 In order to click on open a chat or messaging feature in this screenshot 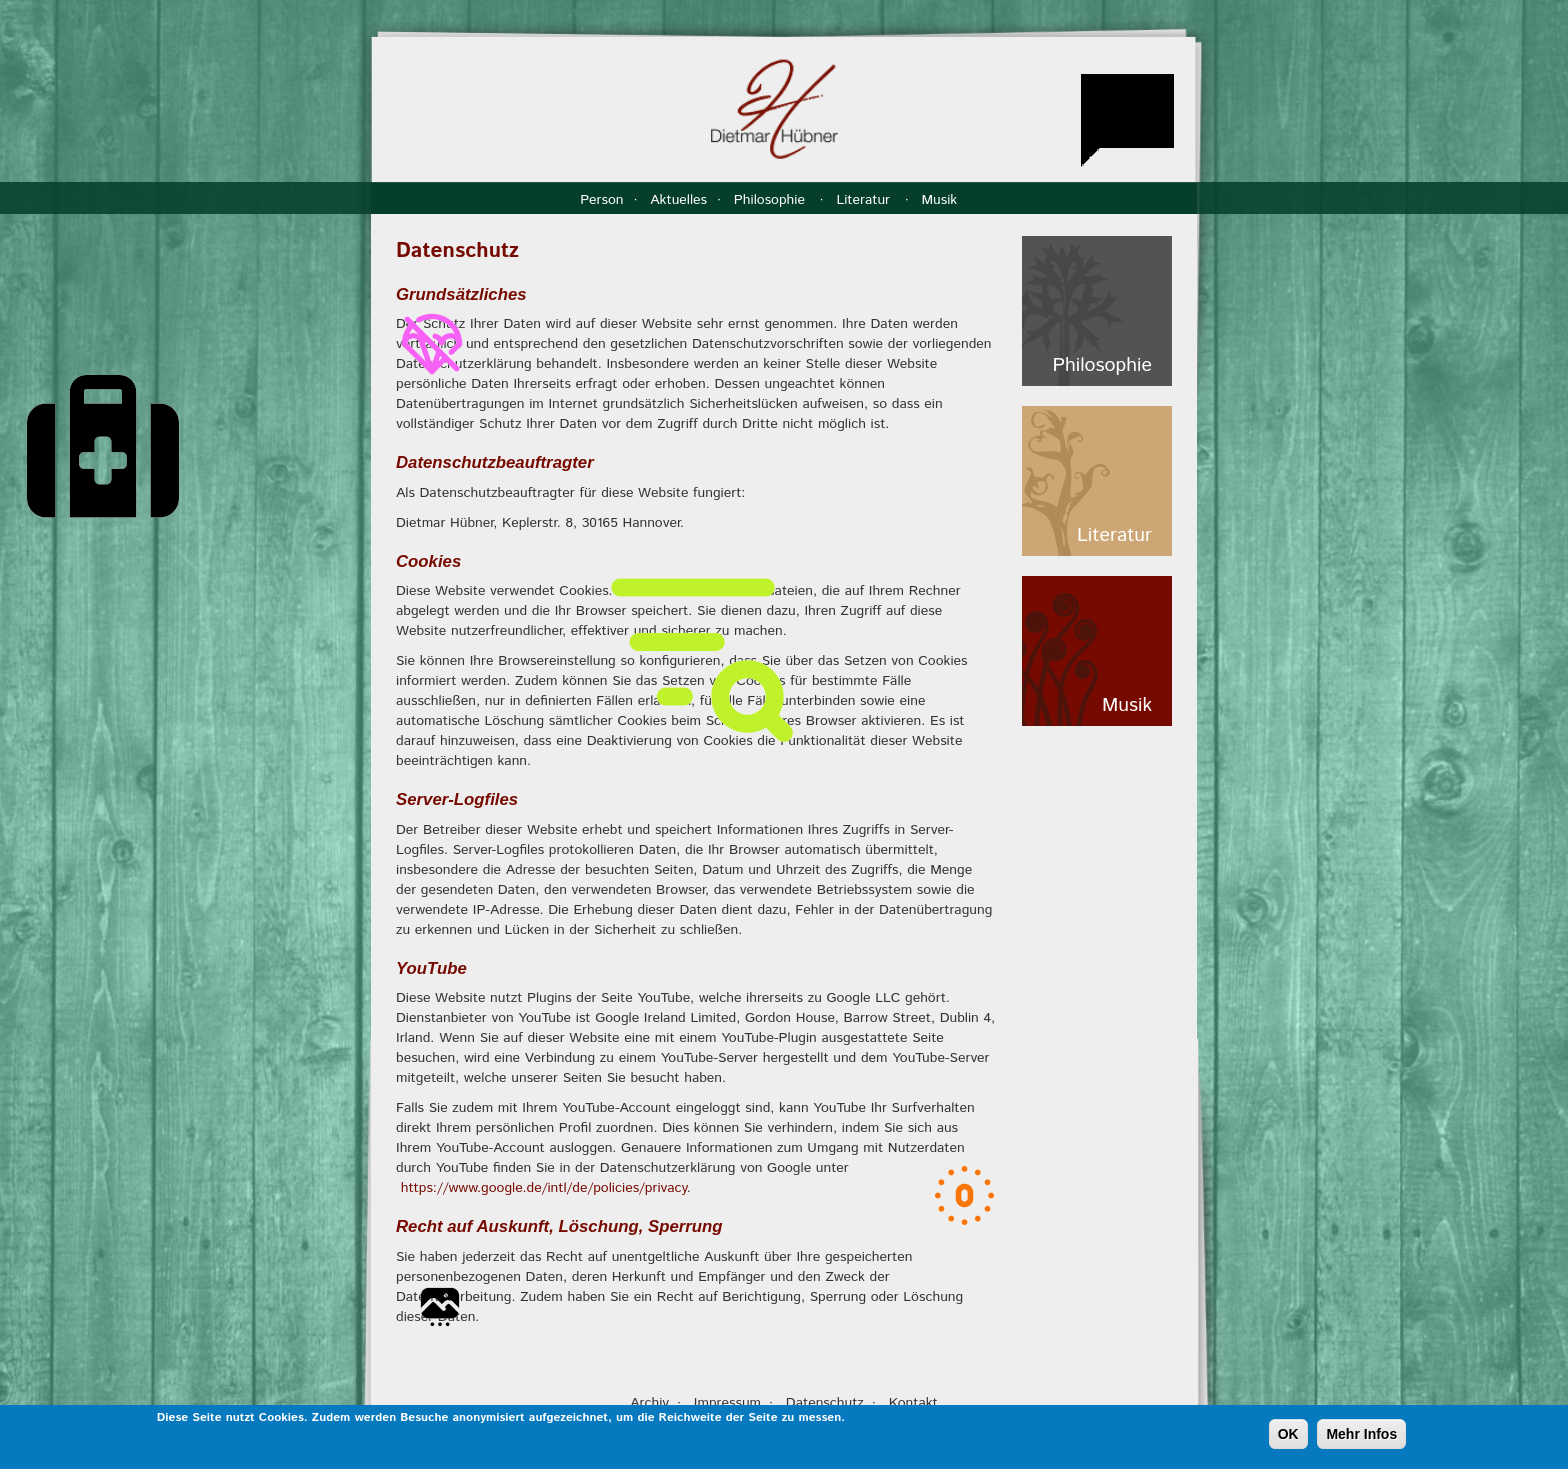, I will do `click(1127, 120)`.